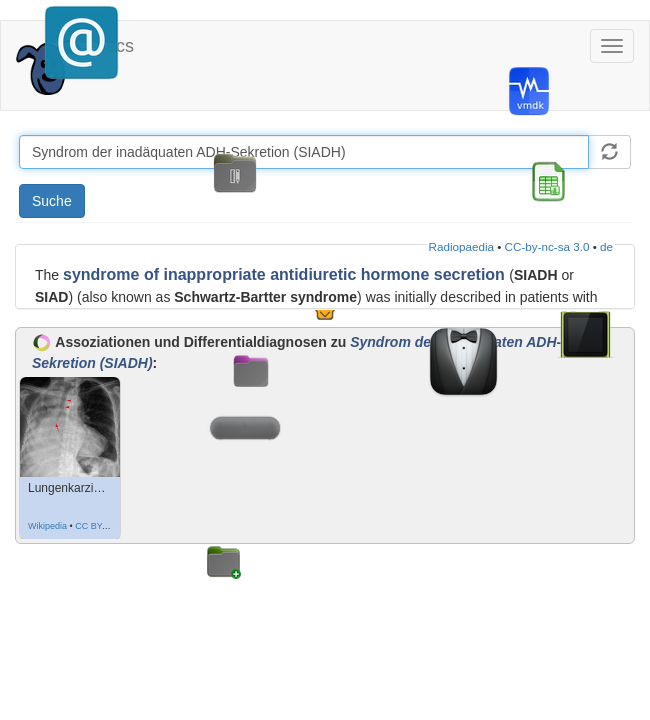  Describe the element at coordinates (251, 371) in the screenshot. I see `open a folder to view its contents` at that location.